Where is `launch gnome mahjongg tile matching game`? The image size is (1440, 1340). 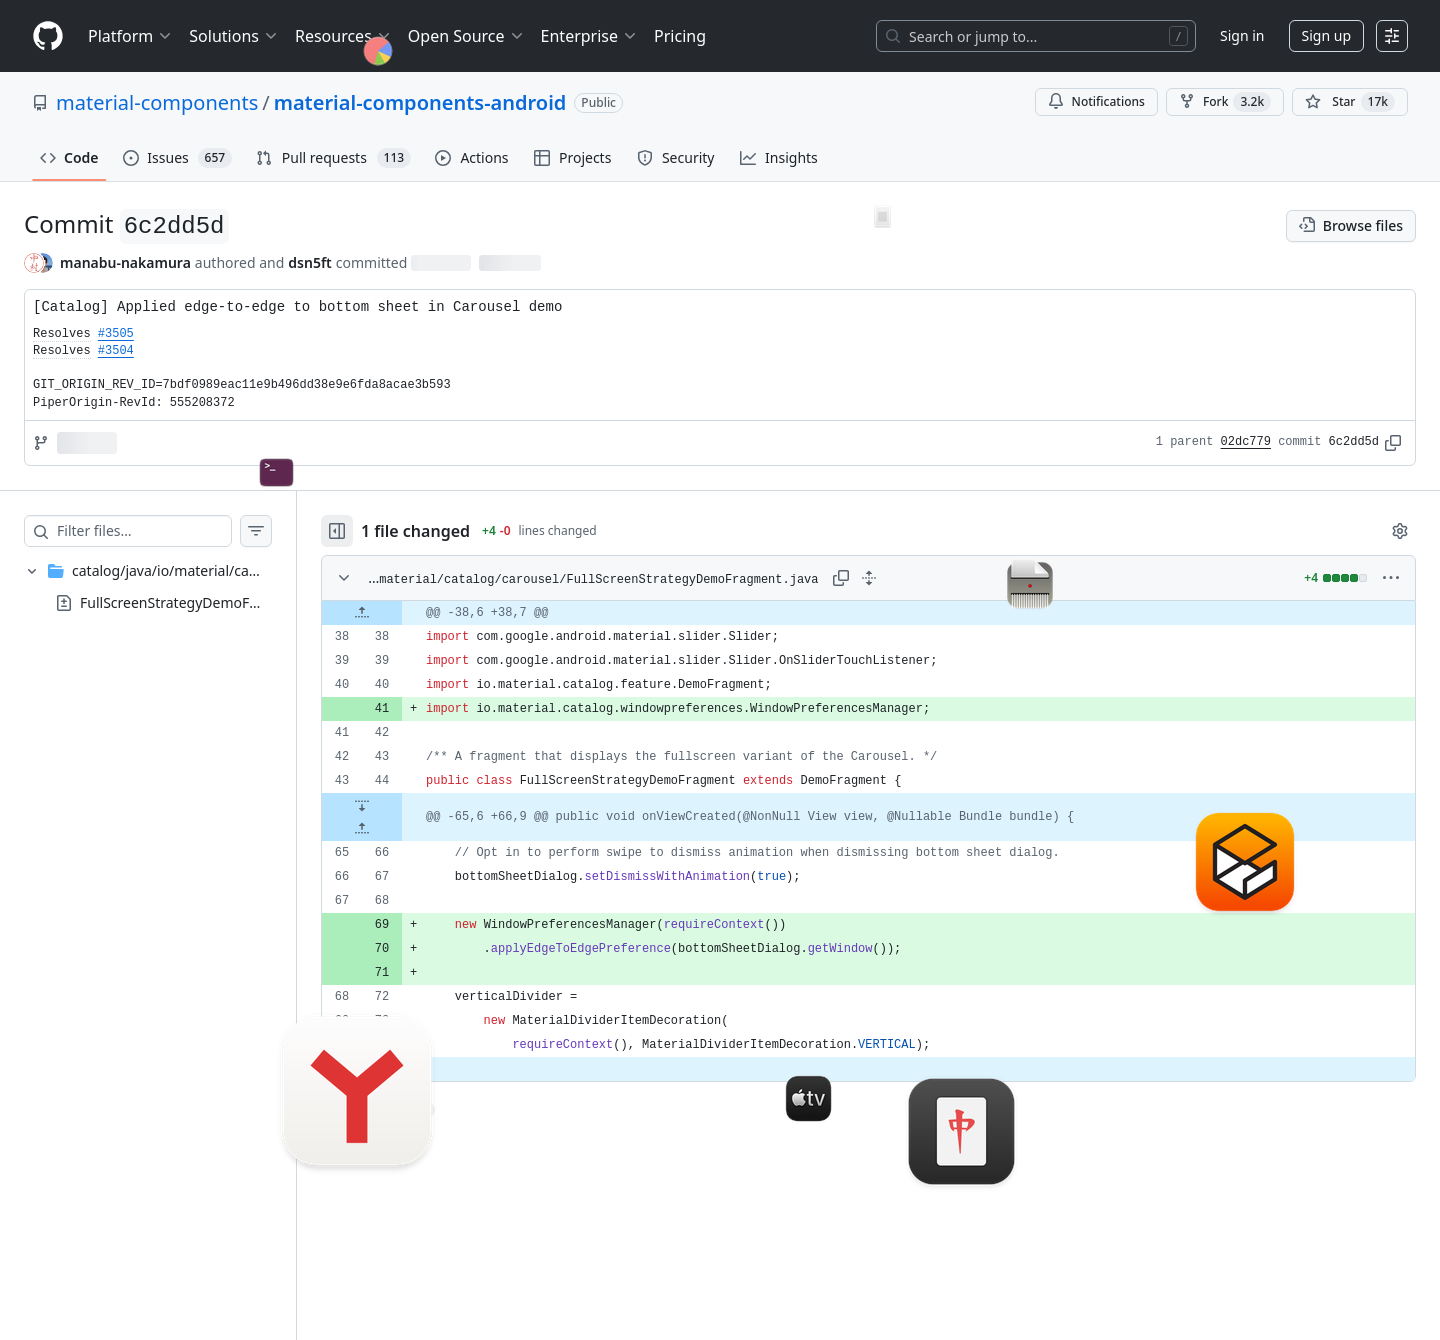
launch gnome mahjongg tile matching game is located at coordinates (961, 1131).